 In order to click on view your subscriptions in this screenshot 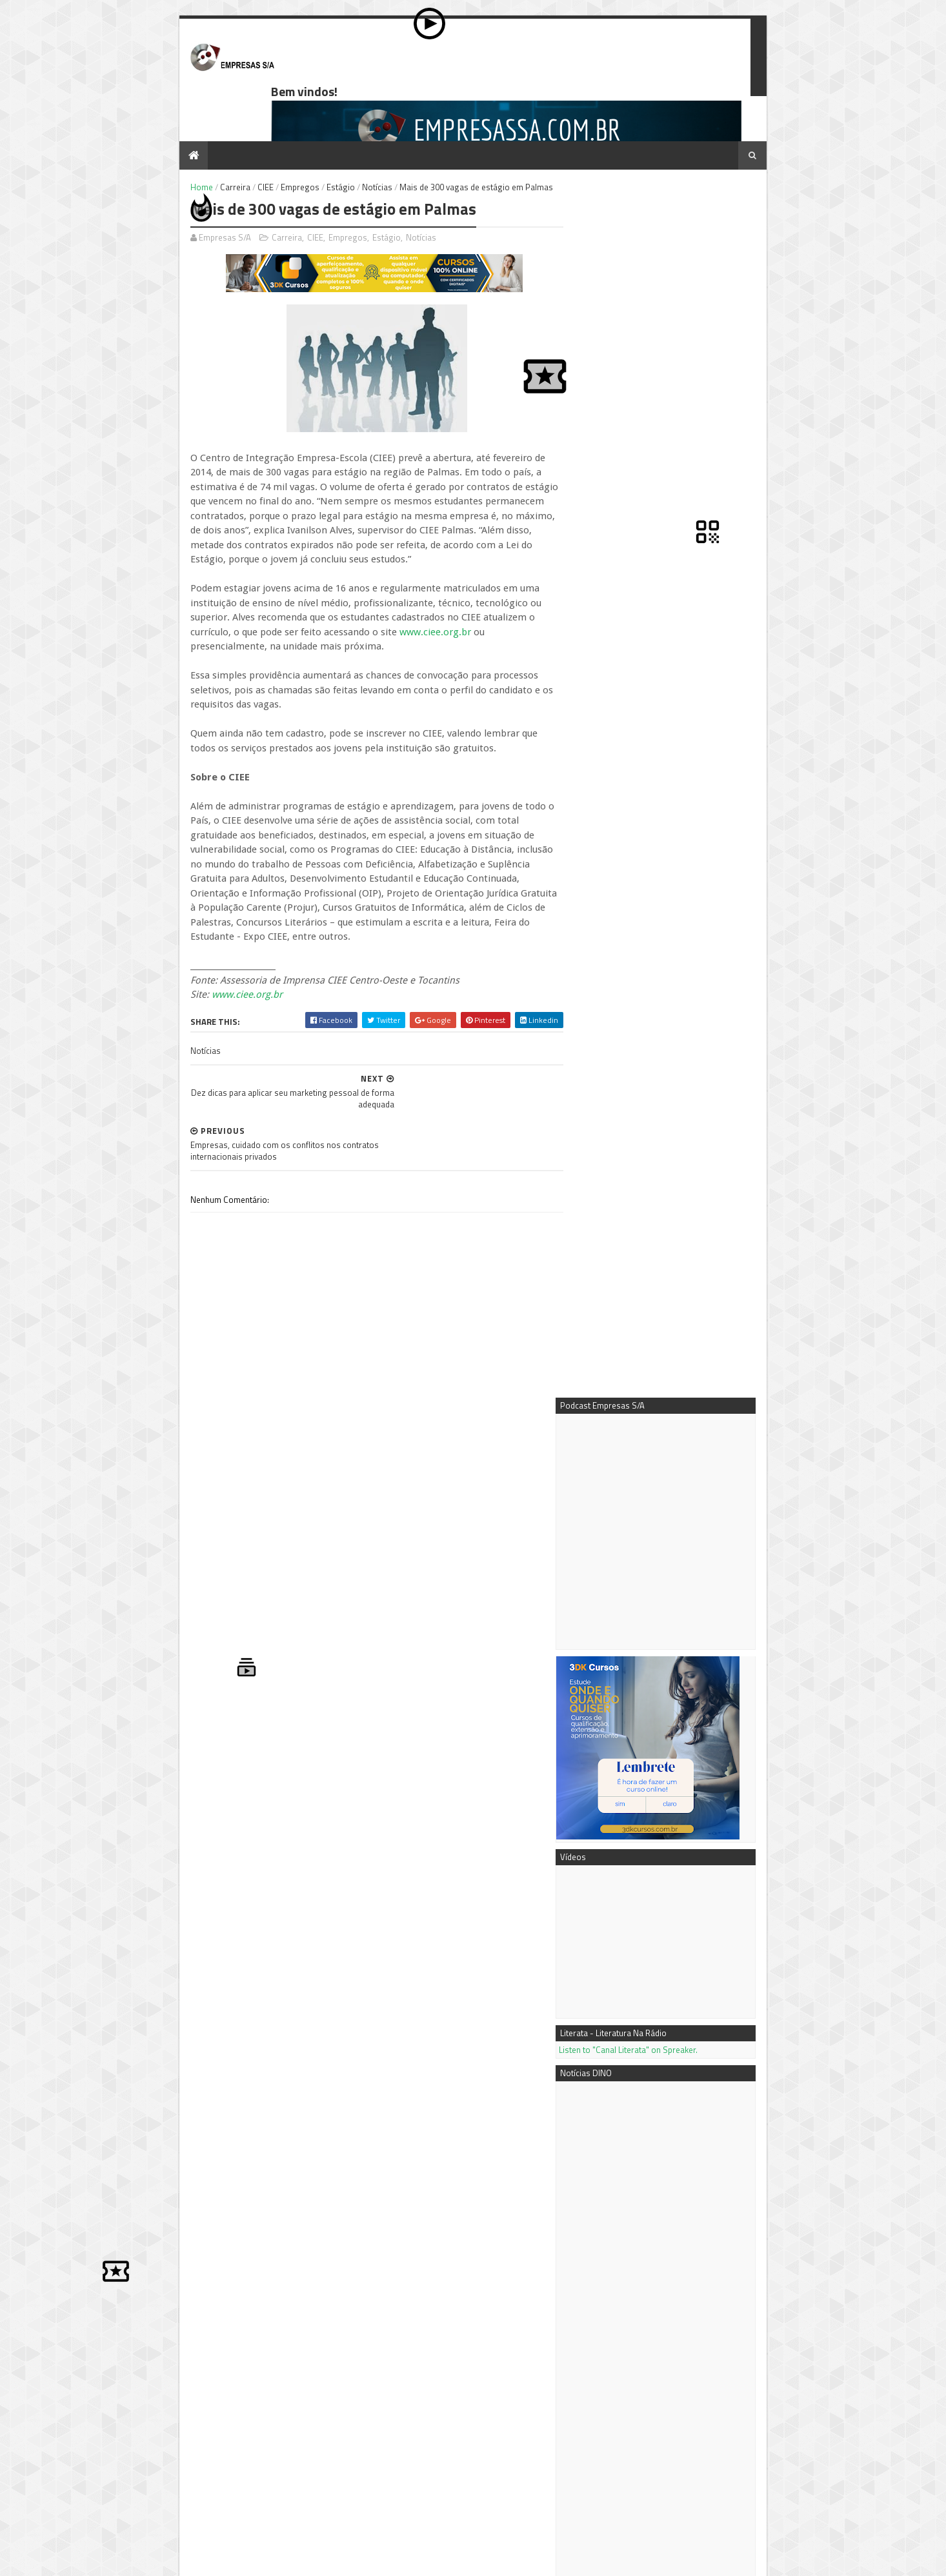, I will do `click(247, 1667)`.